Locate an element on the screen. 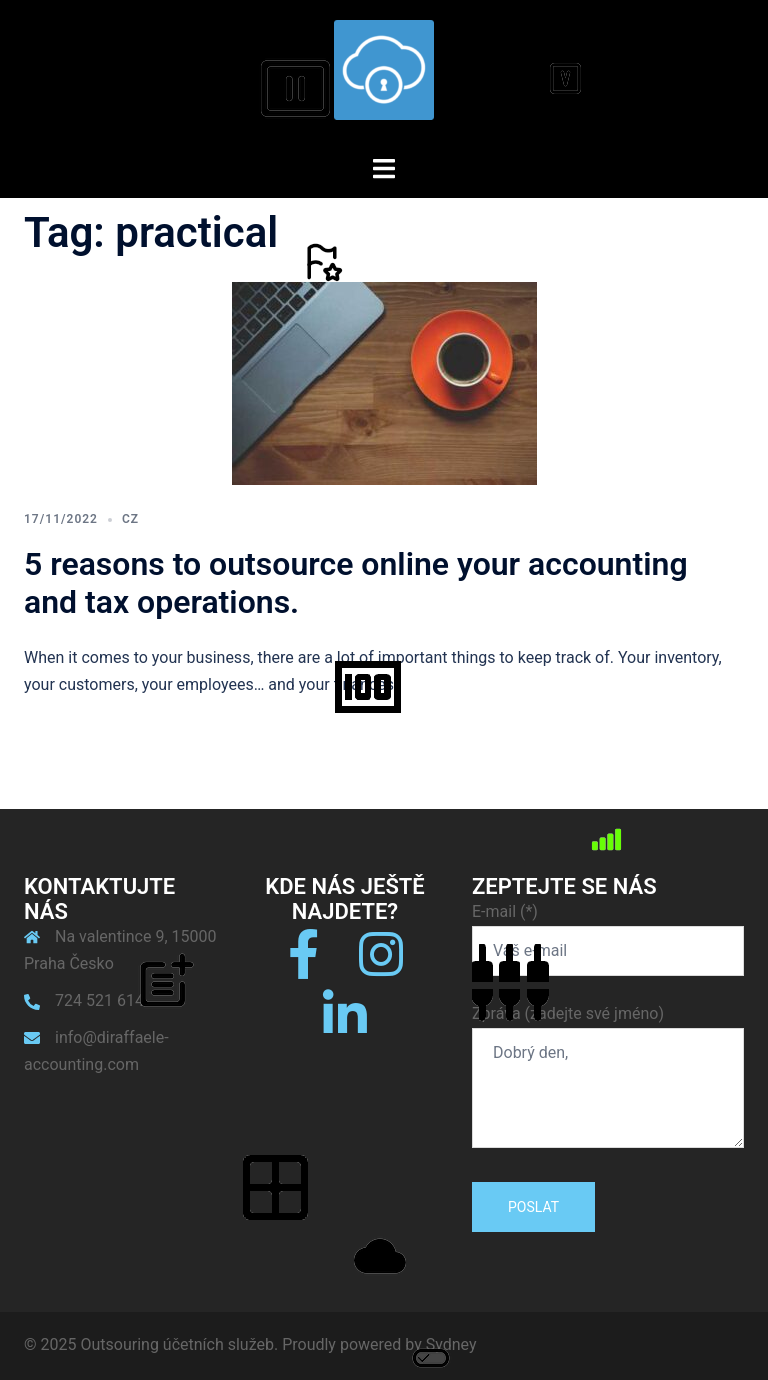  access audio/video input settings is located at coordinates (510, 982).